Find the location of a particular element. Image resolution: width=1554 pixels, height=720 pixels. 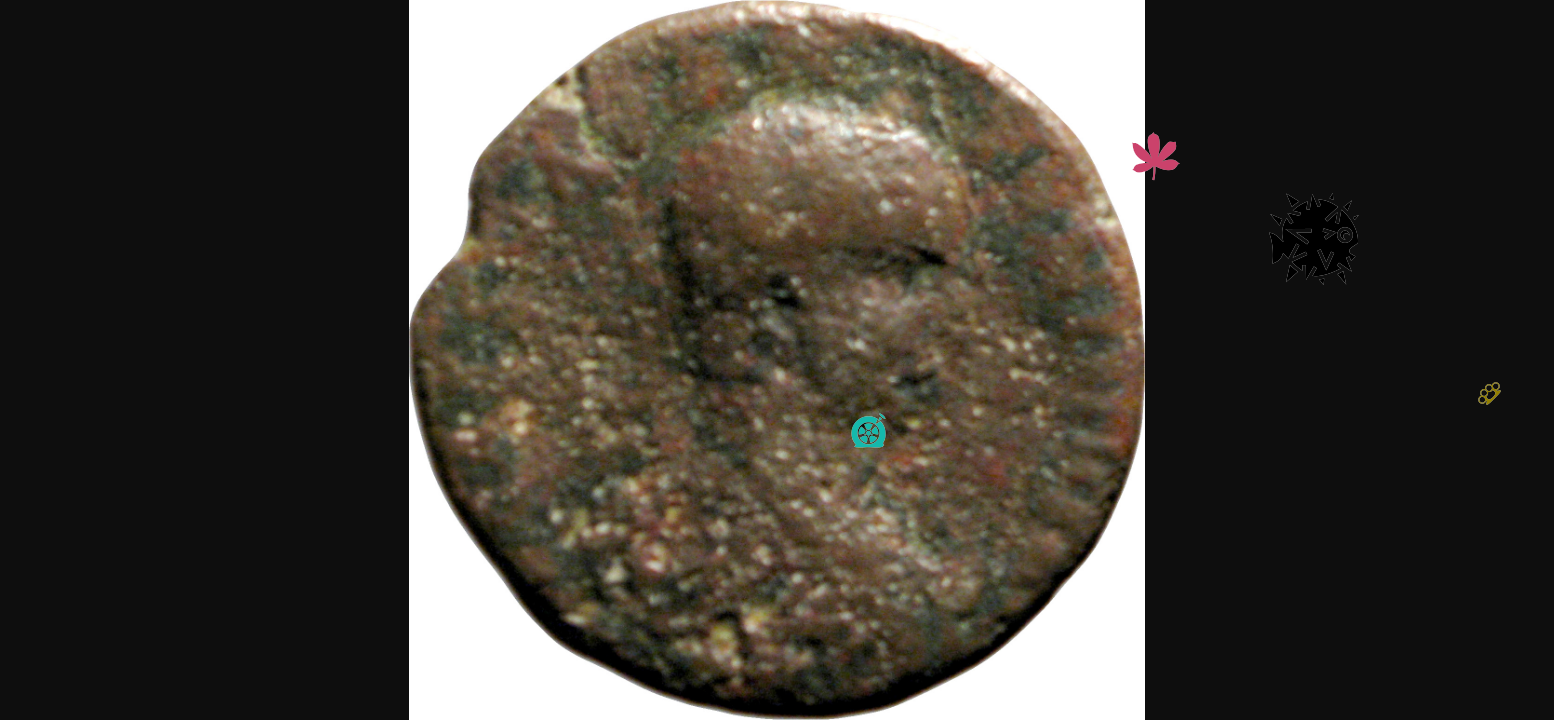

select porcupinefish or blowfish character is located at coordinates (1314, 239).